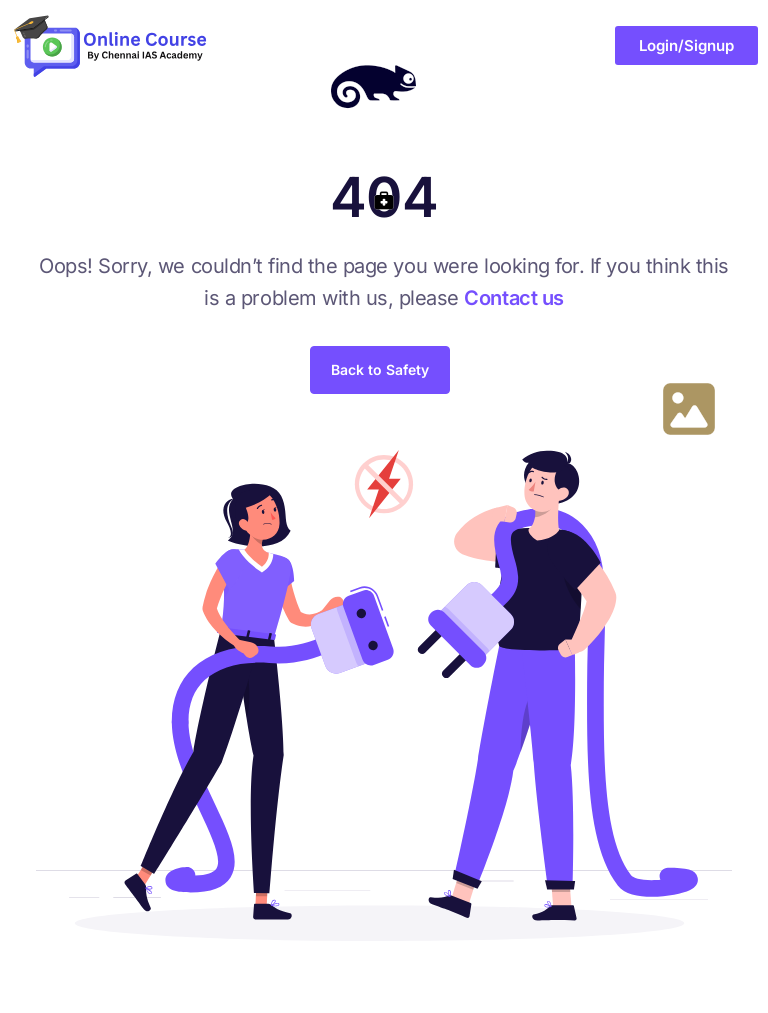 This screenshot has height=1013, width=768. Describe the element at coordinates (689, 409) in the screenshot. I see `view image or photo` at that location.